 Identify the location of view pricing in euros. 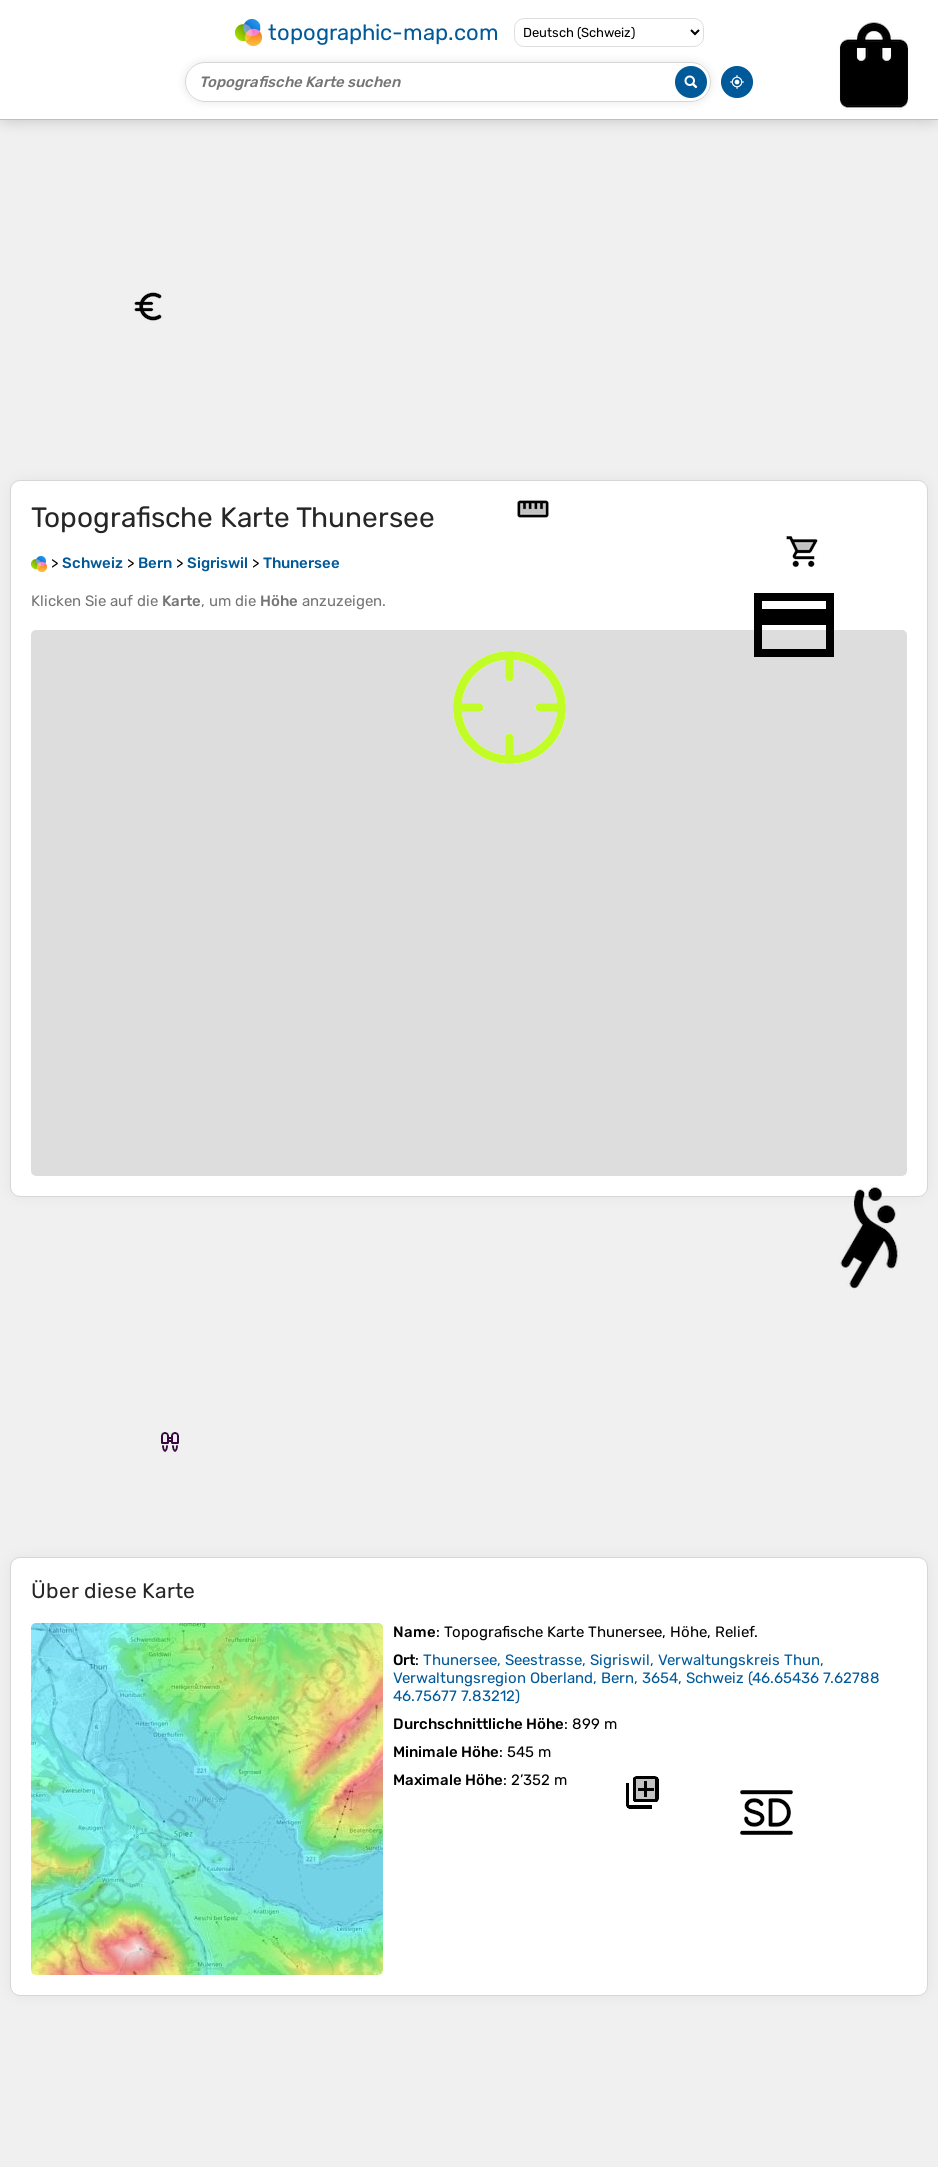
(148, 306).